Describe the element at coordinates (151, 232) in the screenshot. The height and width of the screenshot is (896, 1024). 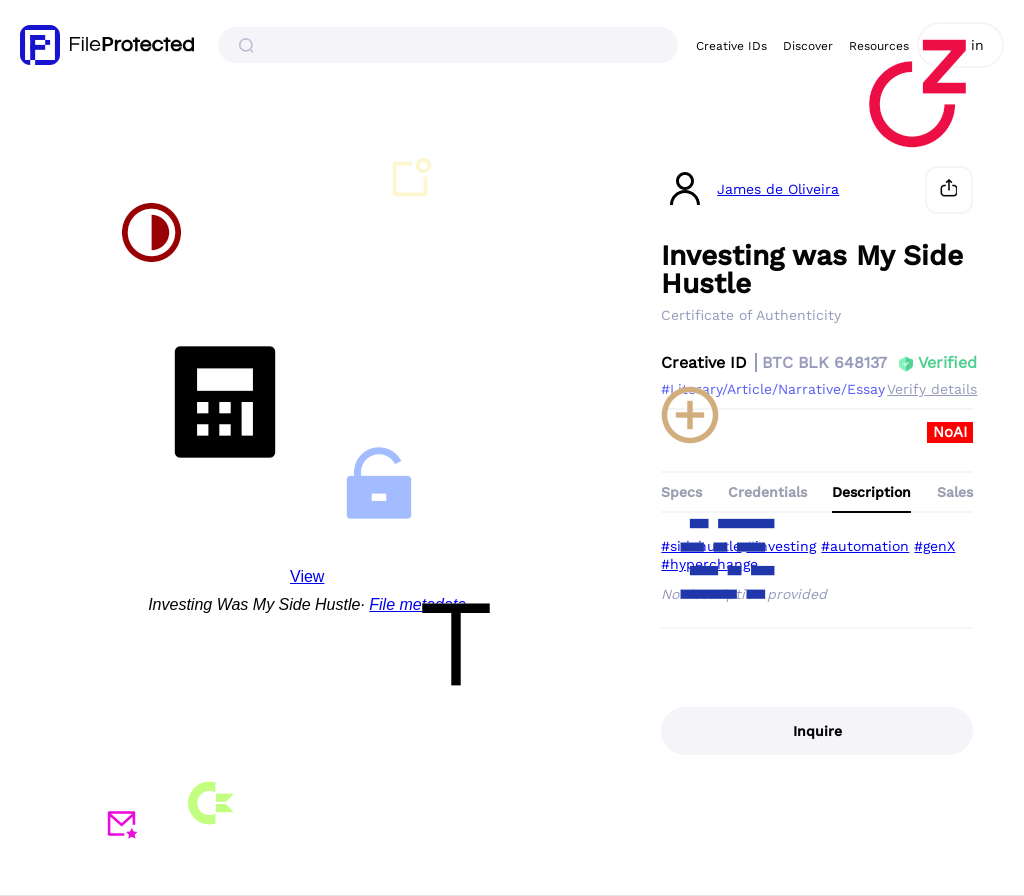
I see `adjust display contrast settings` at that location.